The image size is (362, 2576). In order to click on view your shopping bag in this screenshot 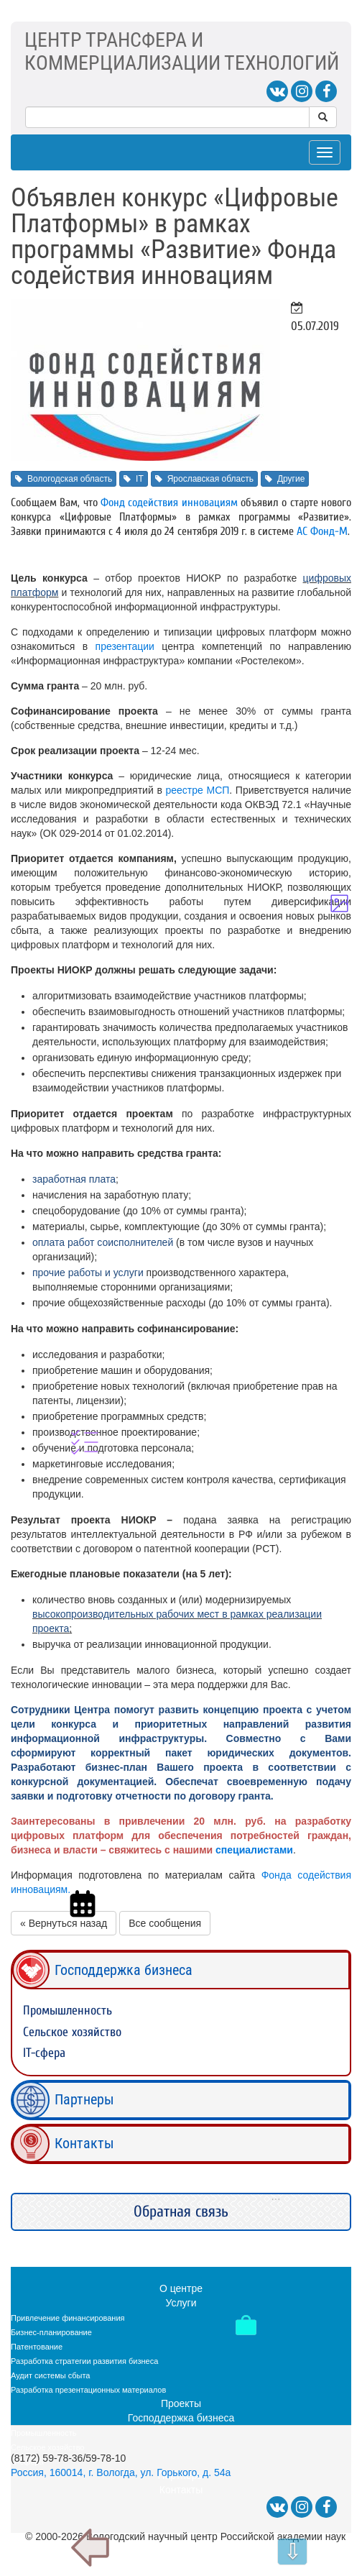, I will do `click(246, 2326)`.